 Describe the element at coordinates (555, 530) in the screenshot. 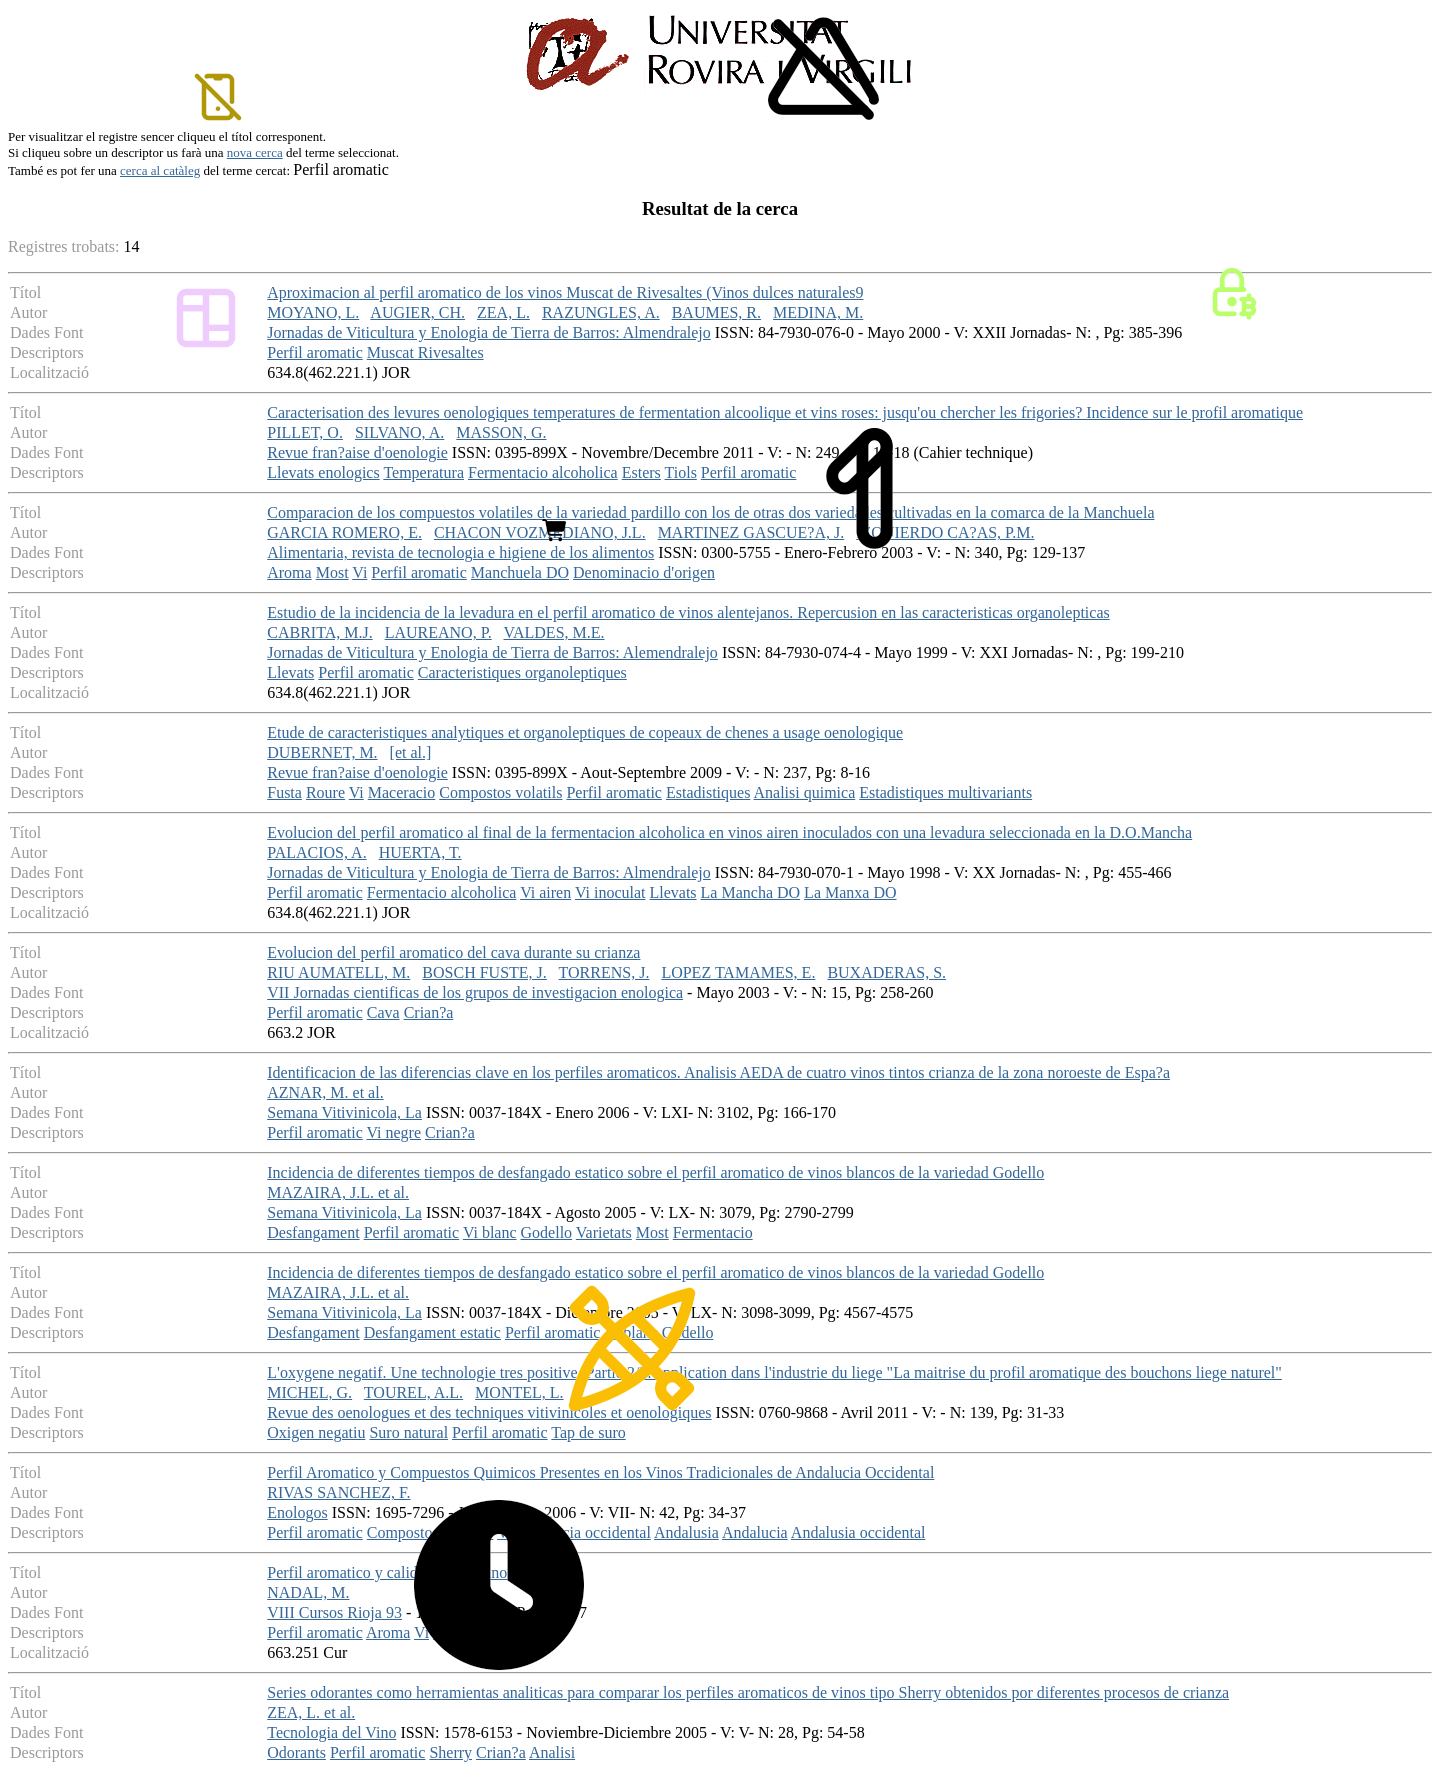

I see `view your shopping cart` at that location.